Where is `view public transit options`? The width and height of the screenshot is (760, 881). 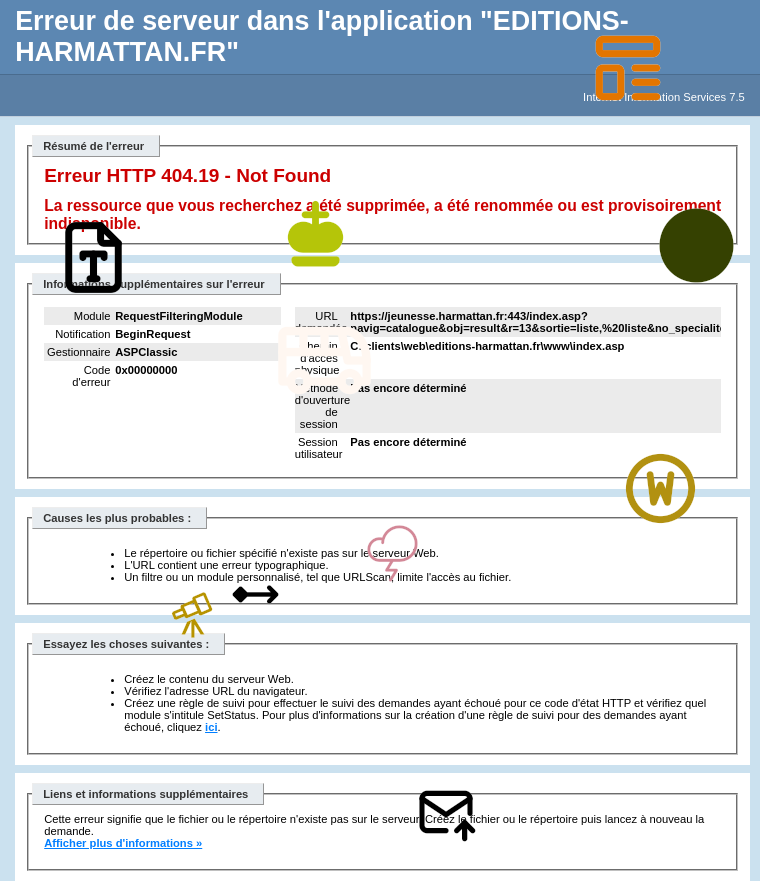 view public transit options is located at coordinates (324, 360).